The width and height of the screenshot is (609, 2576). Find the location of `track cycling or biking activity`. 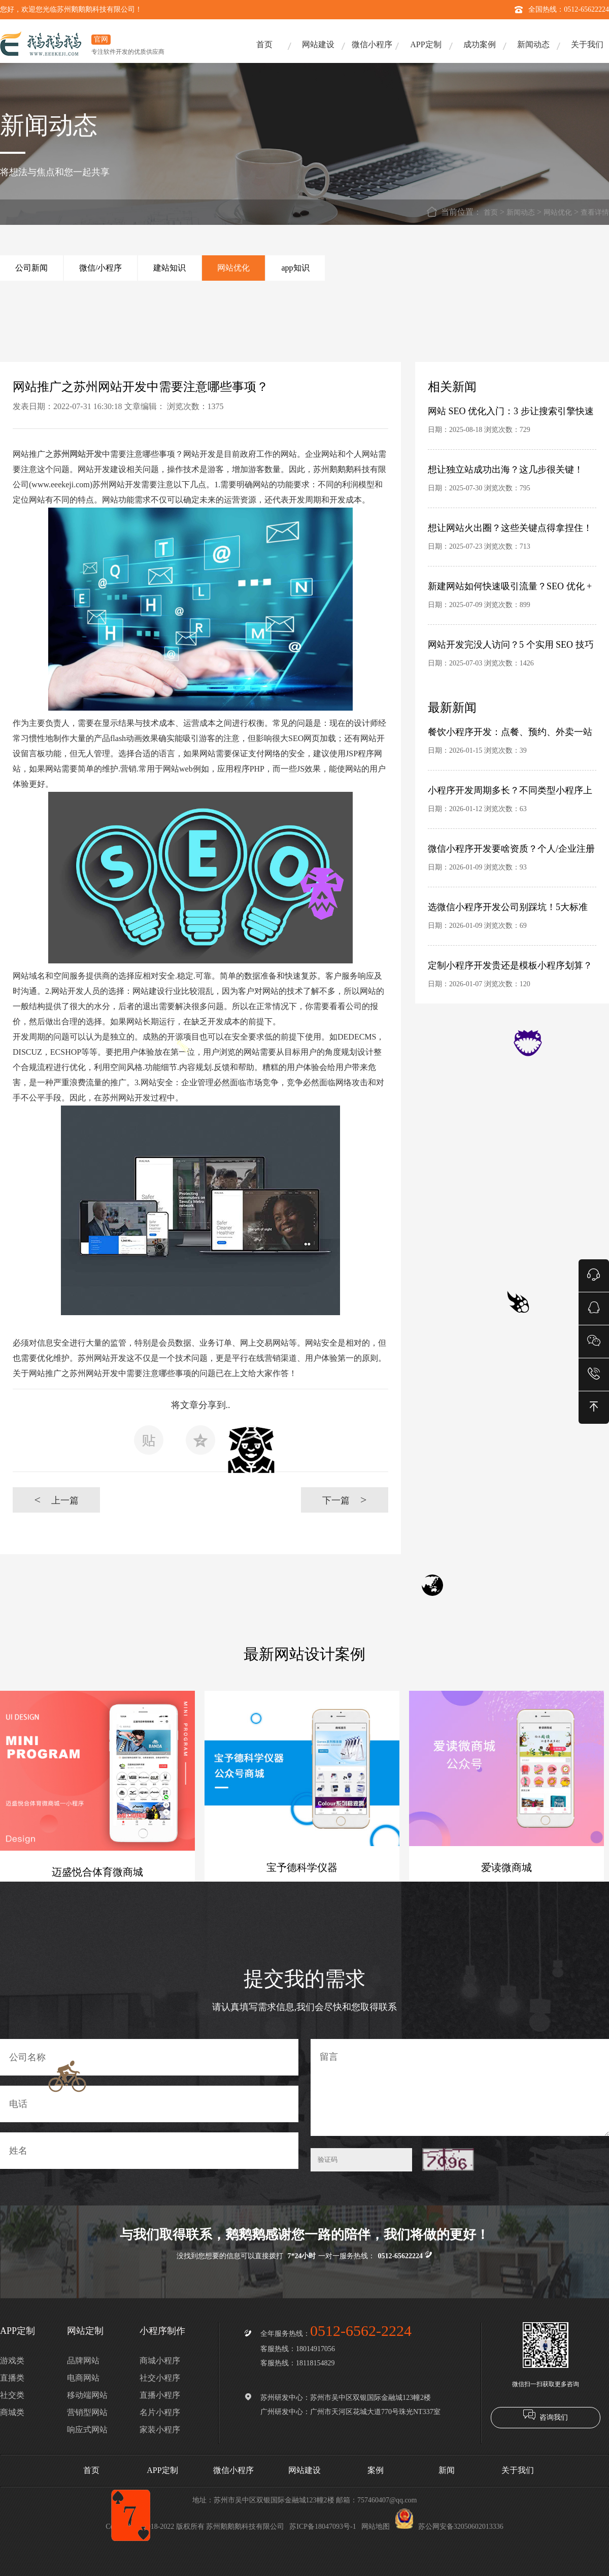

track cycling or biking activity is located at coordinates (67, 2076).